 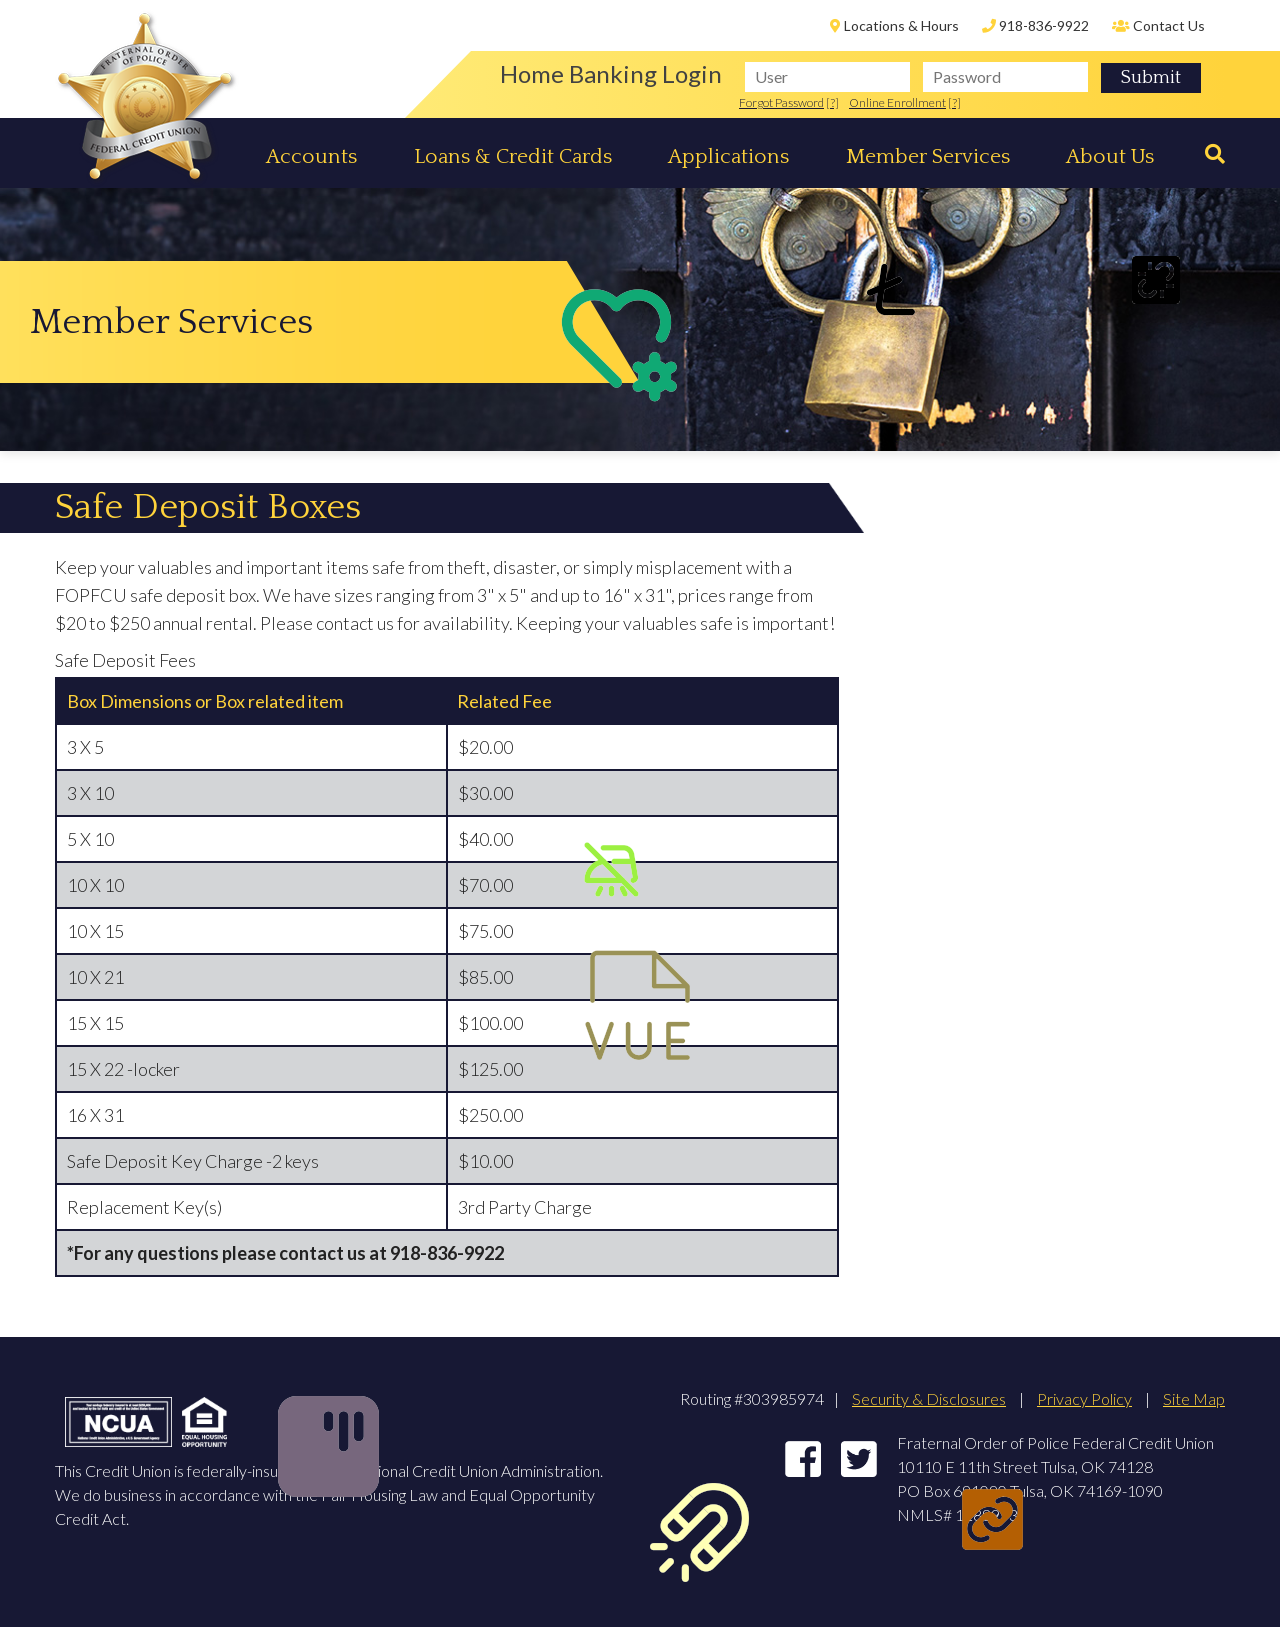 What do you see at coordinates (640, 1010) in the screenshot?
I see `vue.js file type indicator` at bounding box center [640, 1010].